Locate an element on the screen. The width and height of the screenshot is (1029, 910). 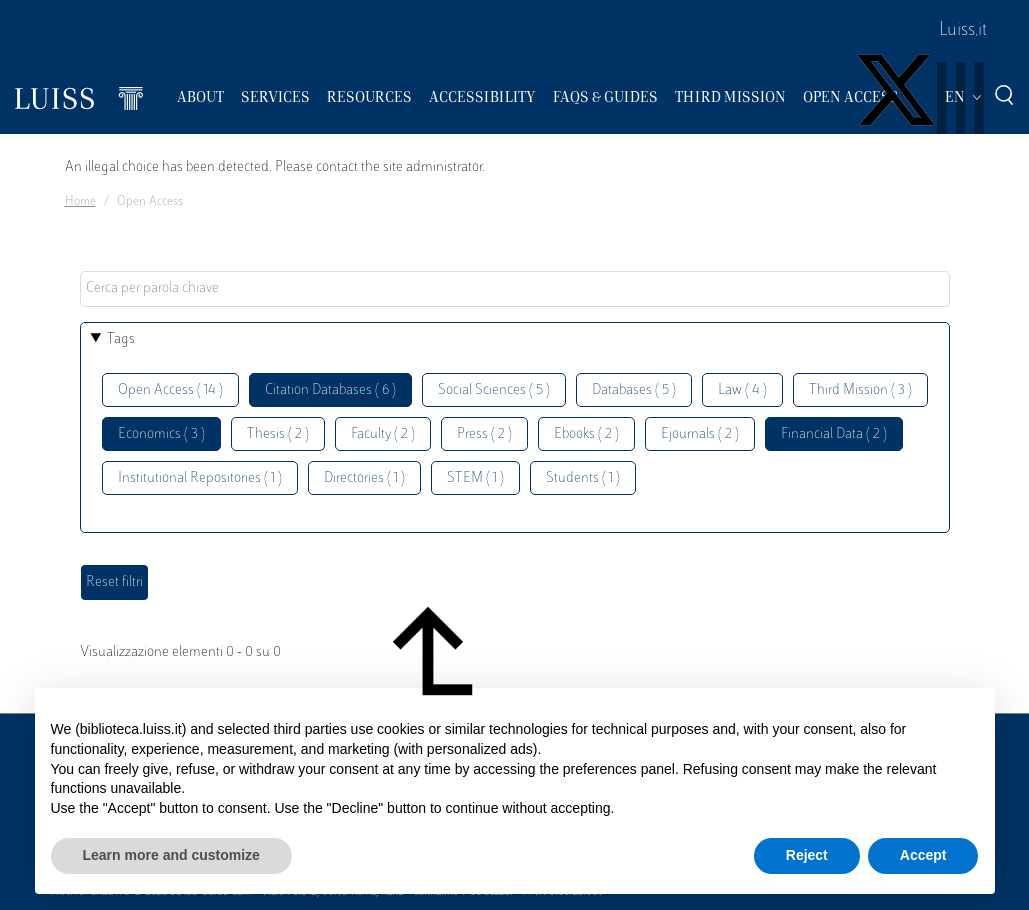
share to X (formerly Twitter) is located at coordinates (896, 90).